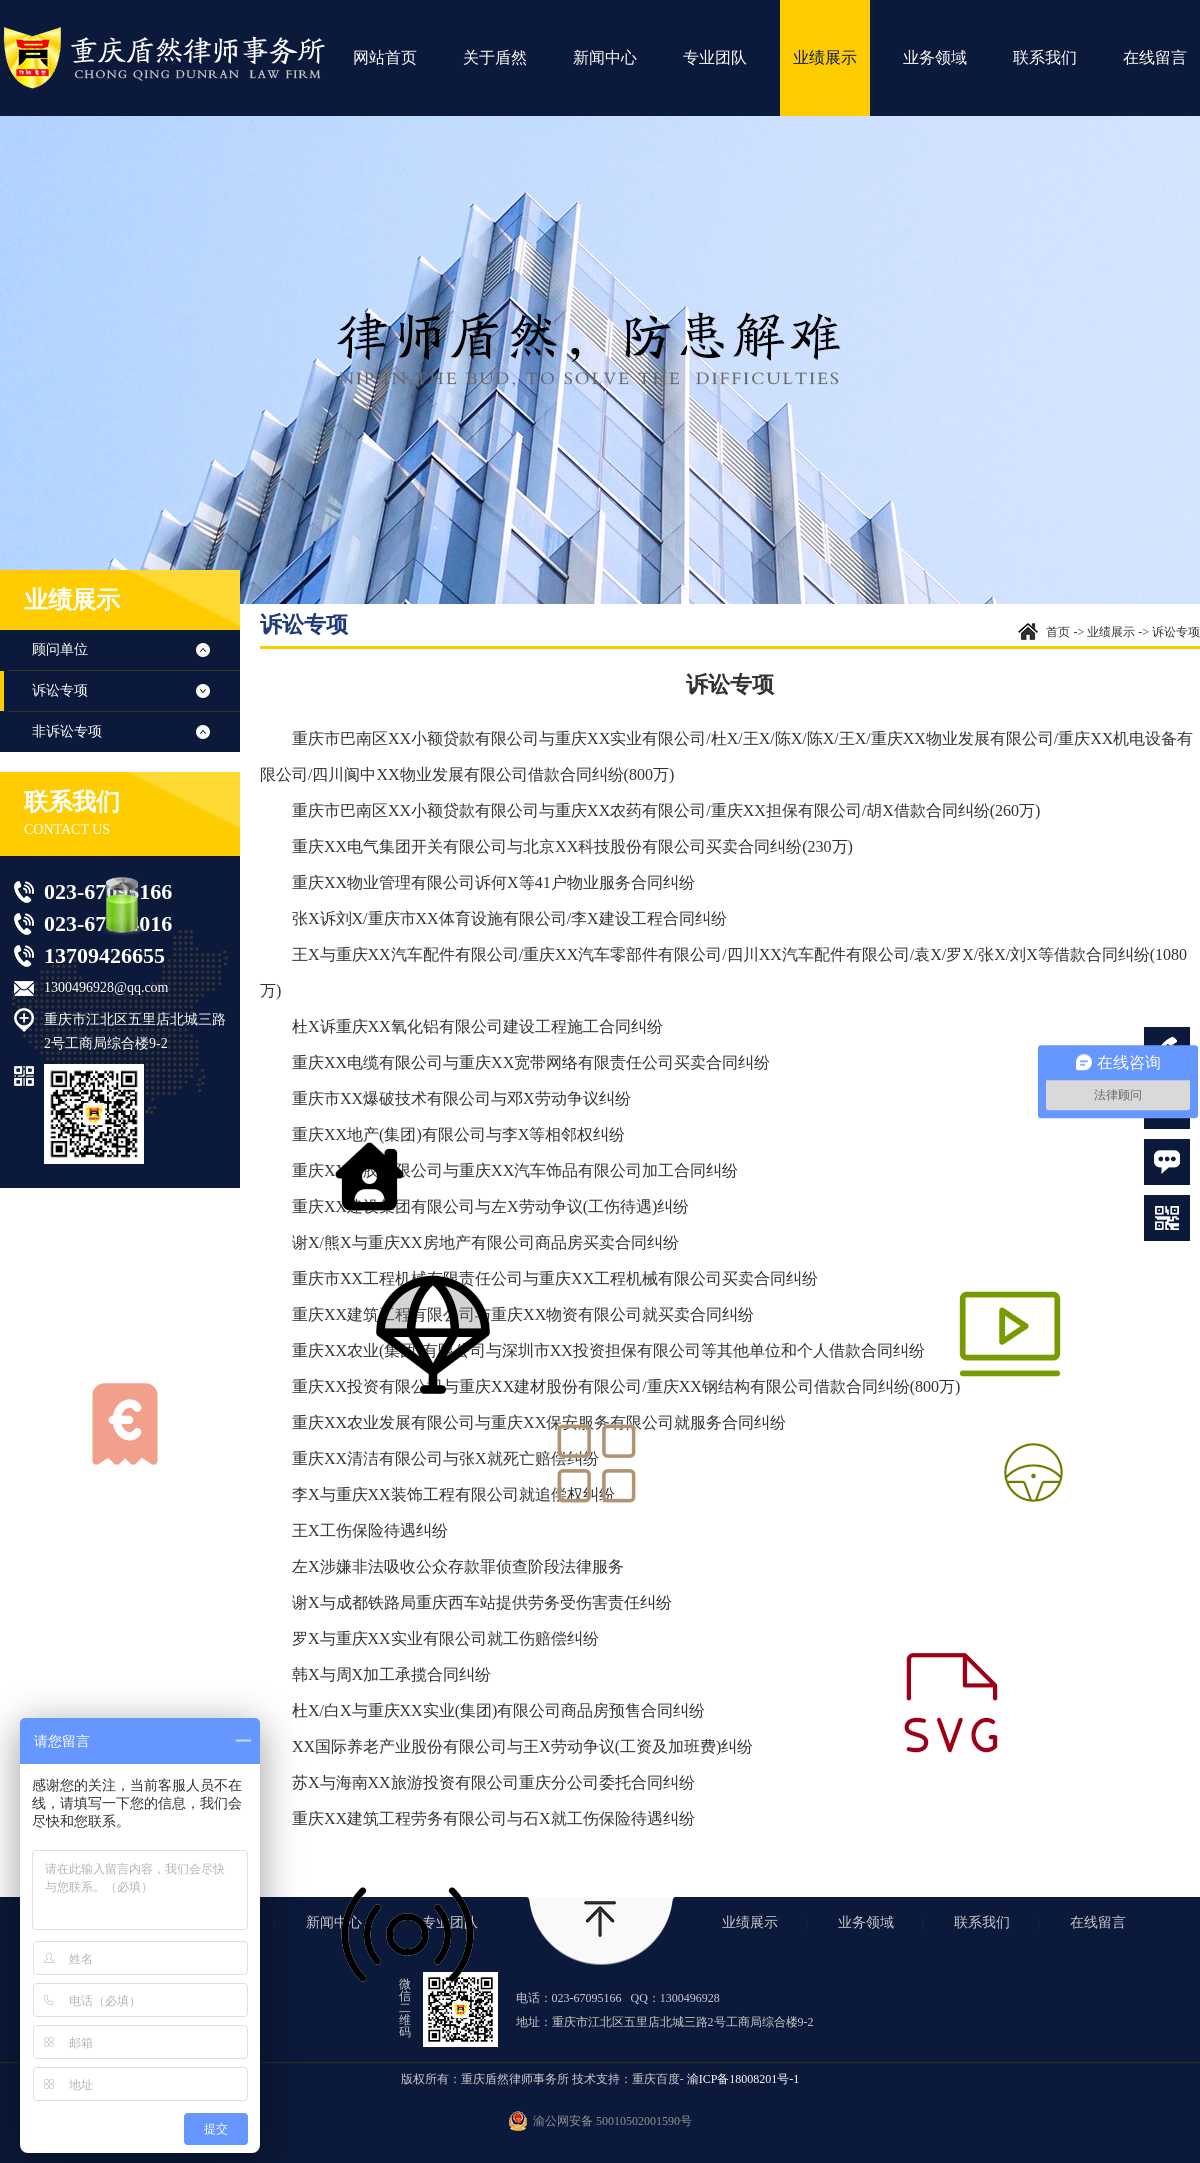  Describe the element at coordinates (952, 1707) in the screenshot. I see `open an SVG file` at that location.